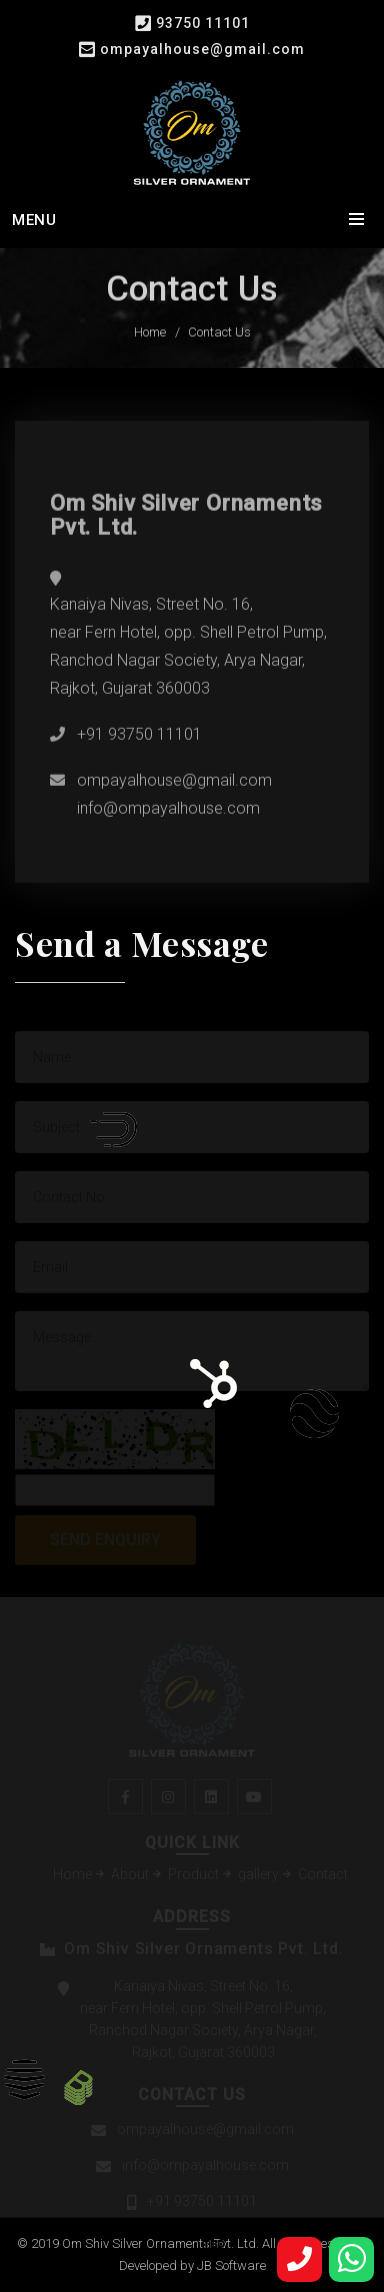  I want to click on open Google Earth app, so click(314, 1413).